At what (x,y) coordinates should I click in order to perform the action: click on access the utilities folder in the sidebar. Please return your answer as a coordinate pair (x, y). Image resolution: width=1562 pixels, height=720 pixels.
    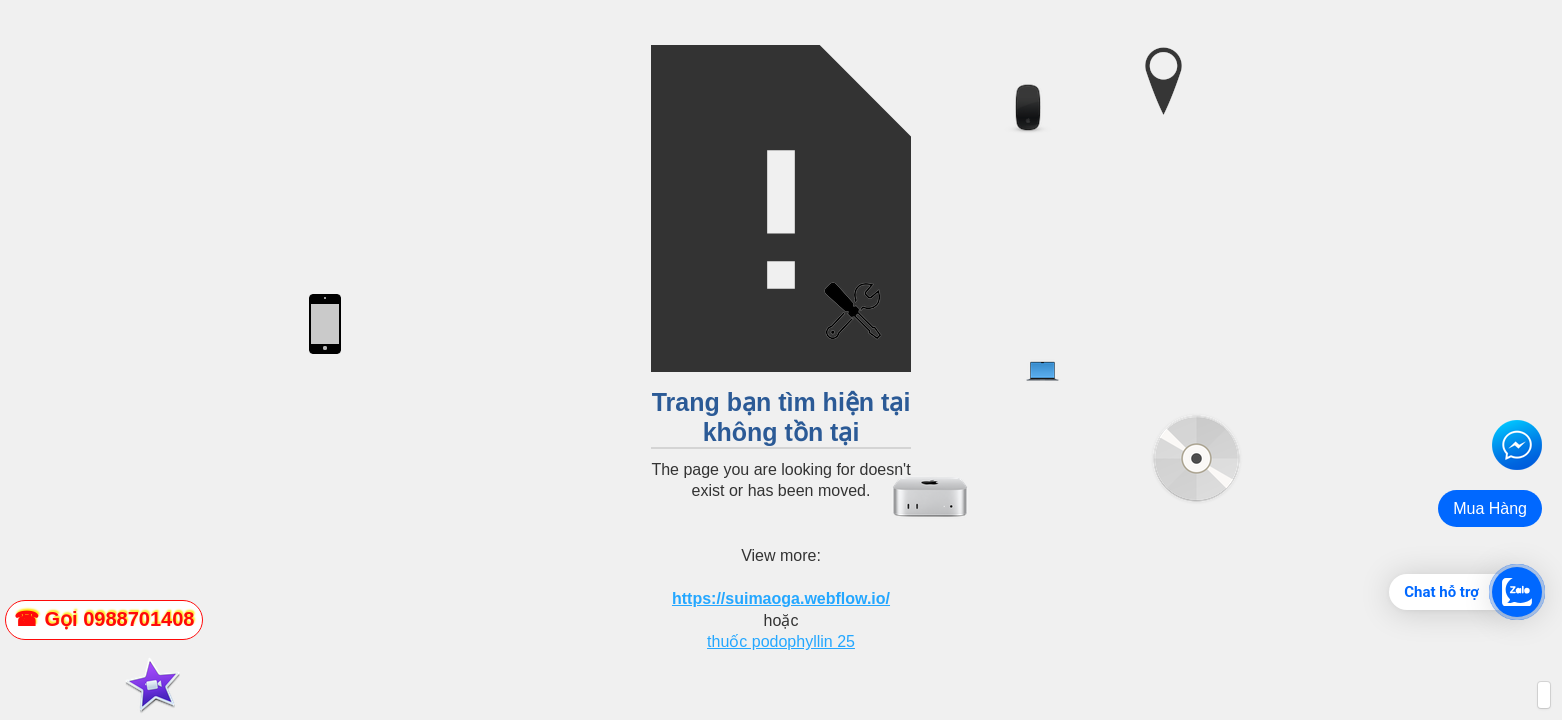
    Looking at the image, I should click on (853, 311).